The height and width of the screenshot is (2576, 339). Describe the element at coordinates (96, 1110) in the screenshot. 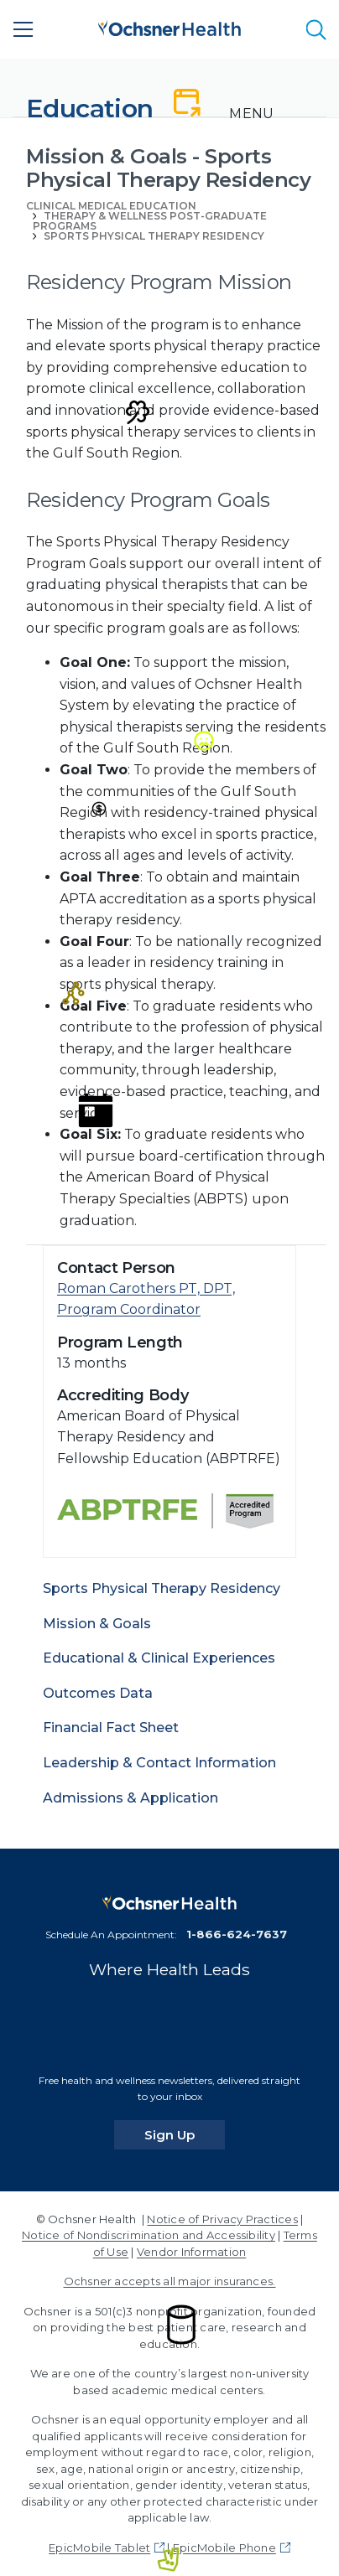

I see `view today's date or events` at that location.